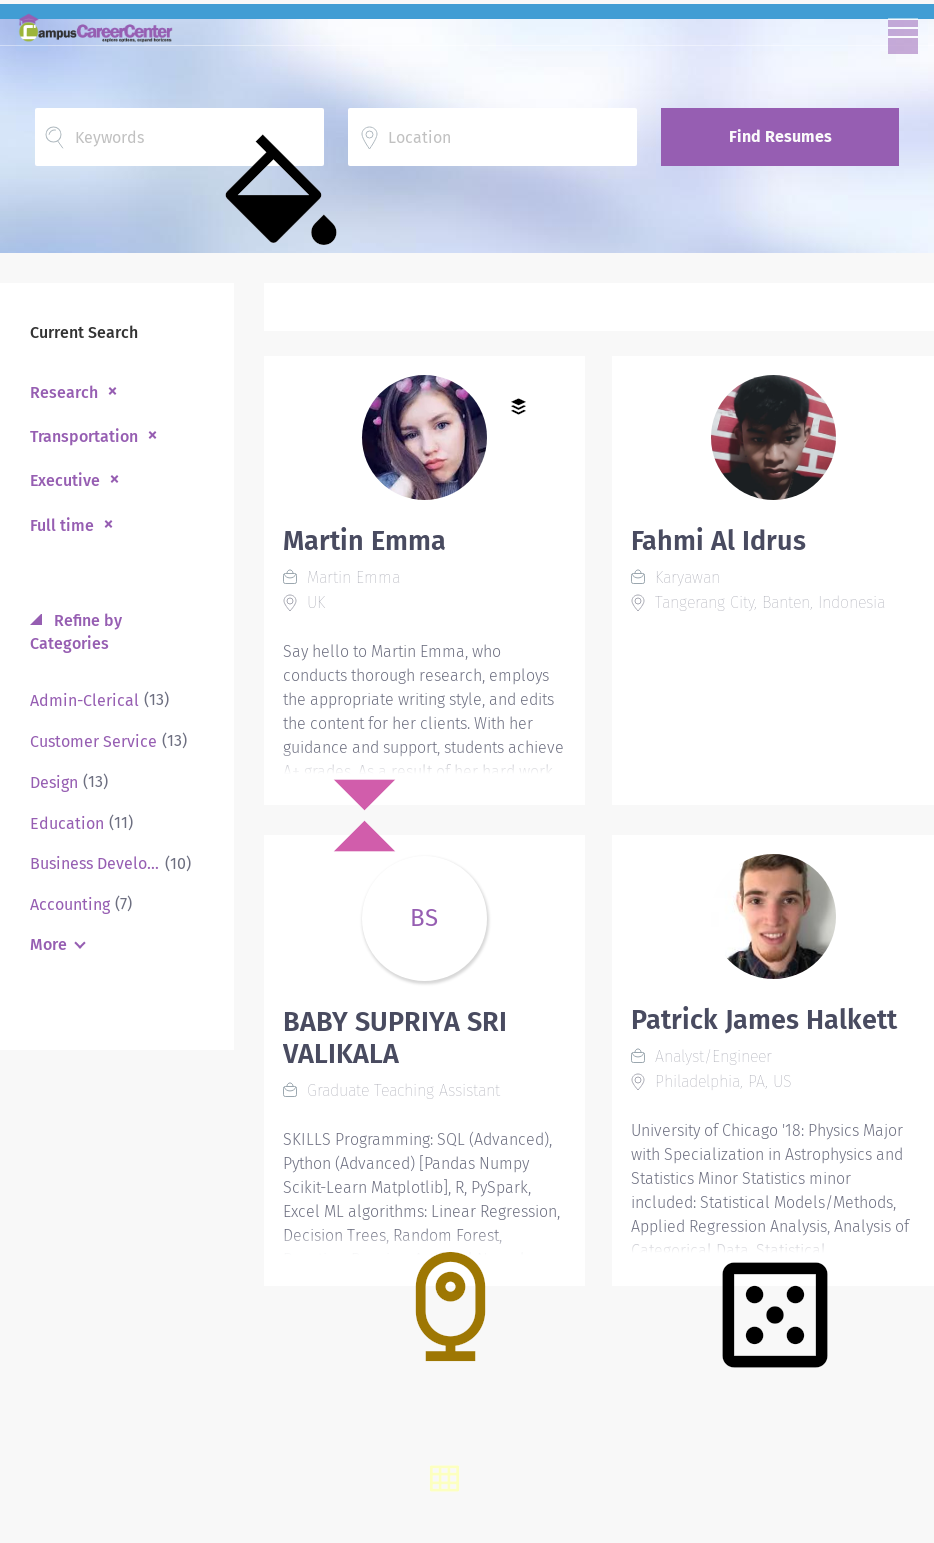 This screenshot has height=1543, width=934. What do you see at coordinates (444, 1478) in the screenshot?
I see `switch to grid view layout` at bounding box center [444, 1478].